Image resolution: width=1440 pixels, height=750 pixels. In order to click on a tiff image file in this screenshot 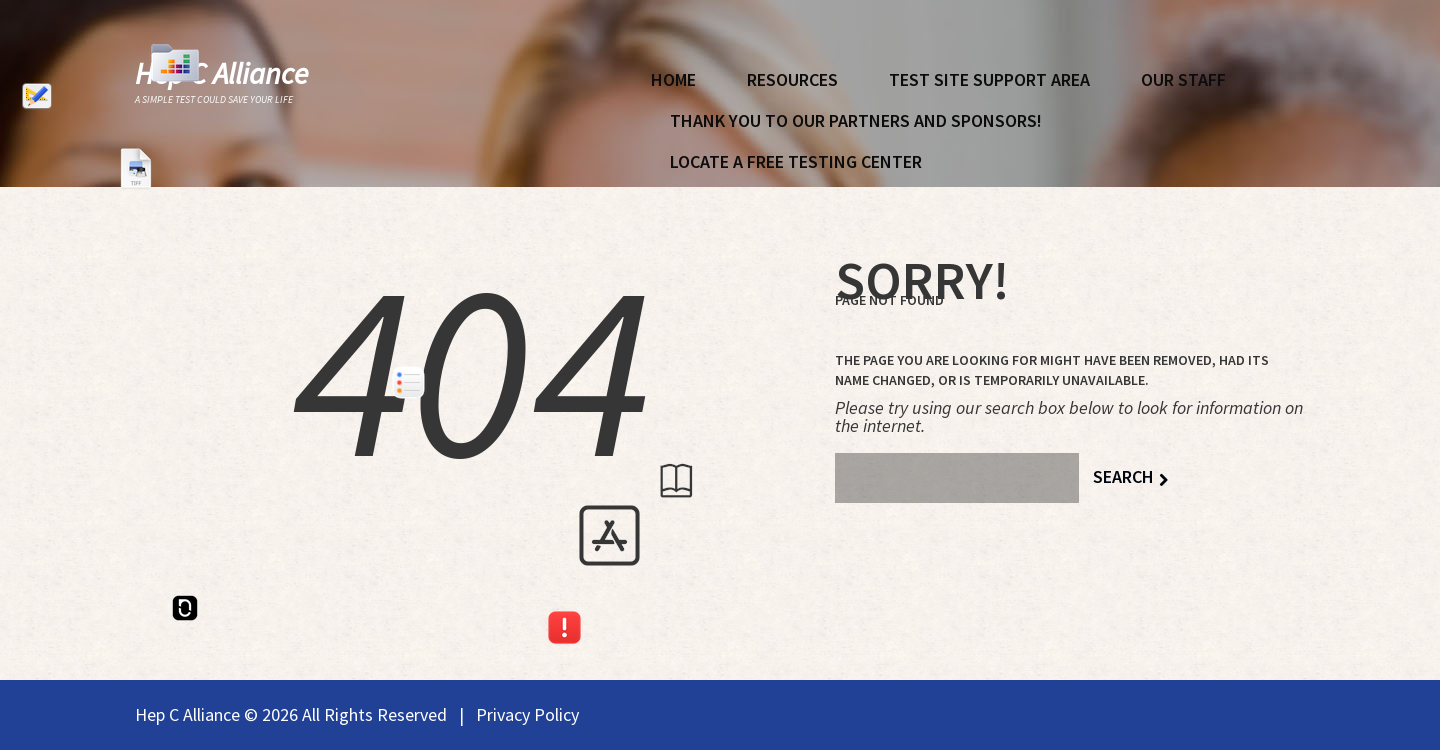, I will do `click(136, 169)`.